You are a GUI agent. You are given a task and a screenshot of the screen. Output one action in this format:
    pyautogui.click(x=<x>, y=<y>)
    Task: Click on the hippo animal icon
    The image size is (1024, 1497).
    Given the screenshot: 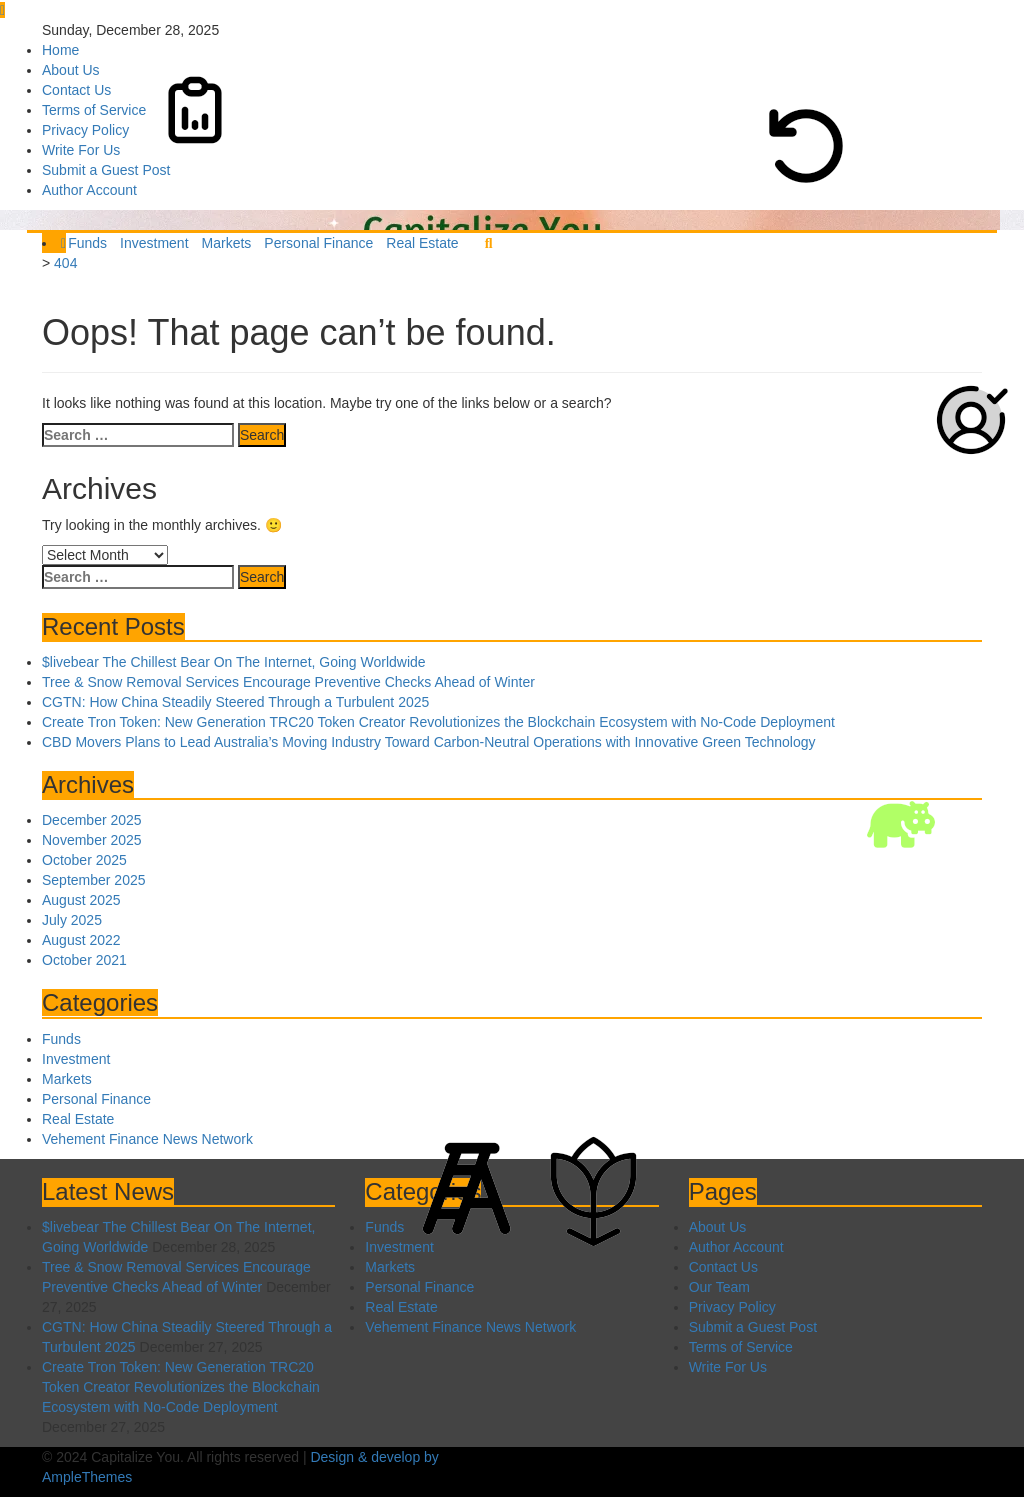 What is the action you would take?
    pyautogui.click(x=901, y=824)
    